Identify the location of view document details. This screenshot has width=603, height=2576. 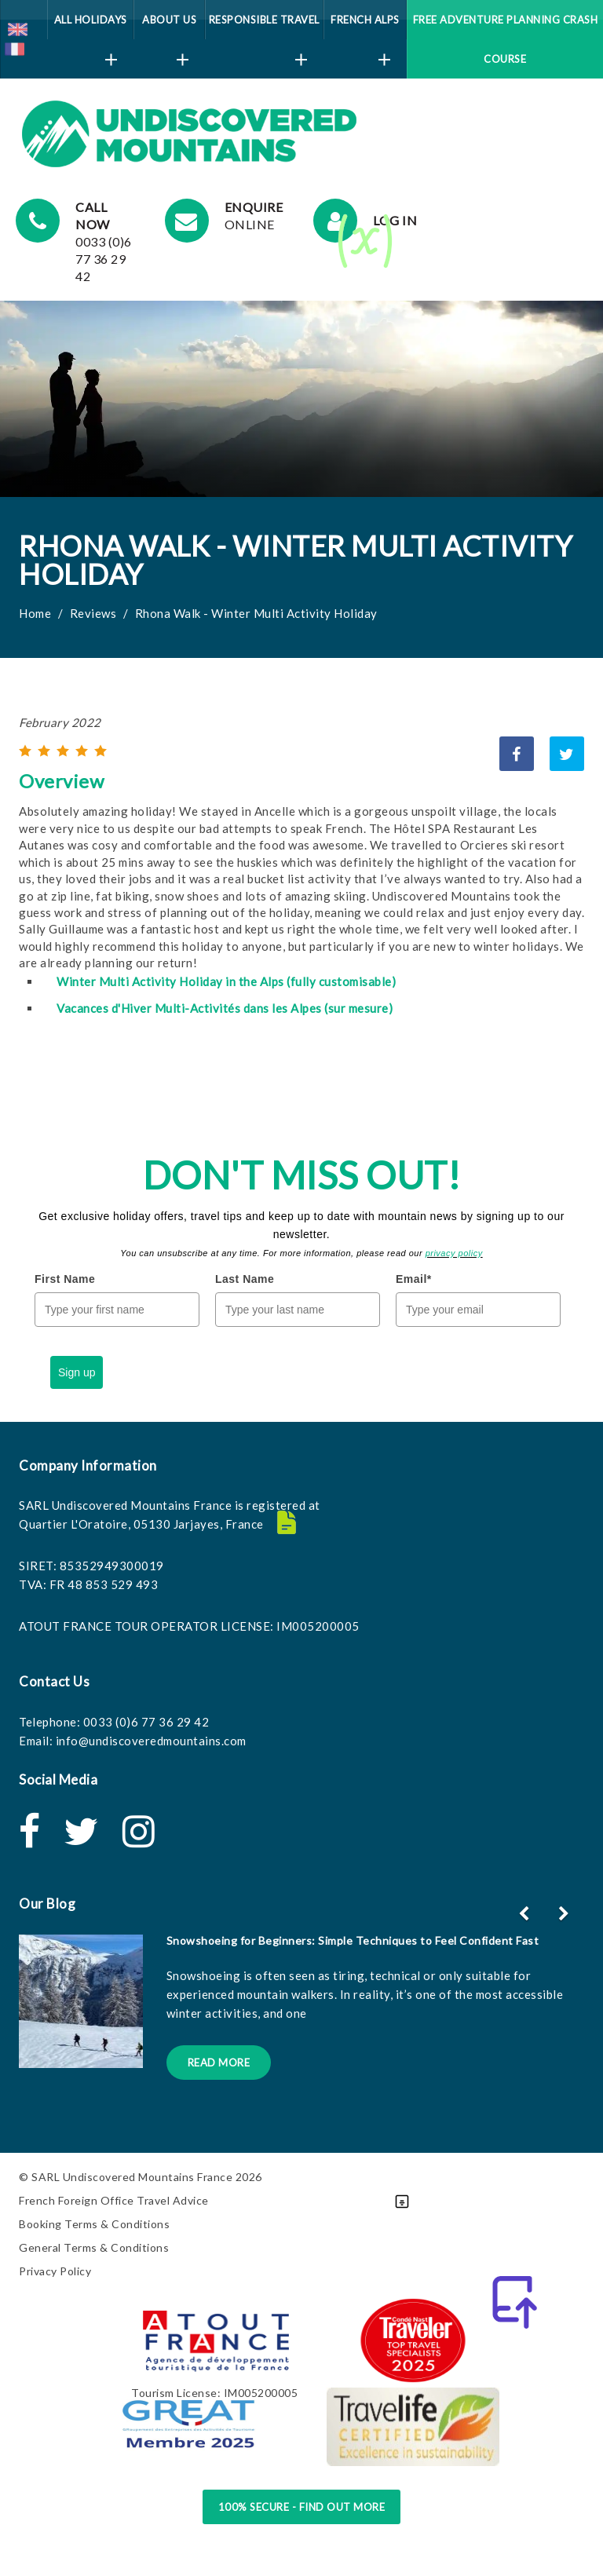
(287, 1522).